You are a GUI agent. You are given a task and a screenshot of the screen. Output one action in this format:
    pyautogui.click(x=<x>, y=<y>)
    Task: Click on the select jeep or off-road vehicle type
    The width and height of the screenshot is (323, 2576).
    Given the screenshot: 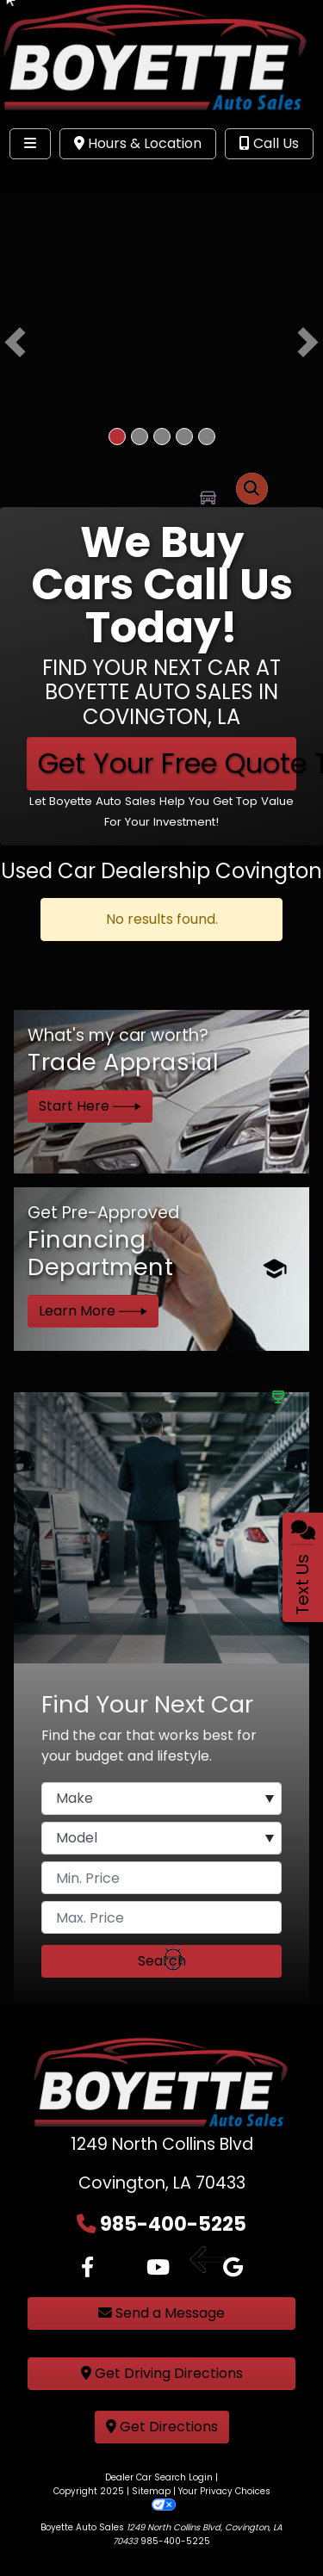 What is the action you would take?
    pyautogui.click(x=208, y=498)
    